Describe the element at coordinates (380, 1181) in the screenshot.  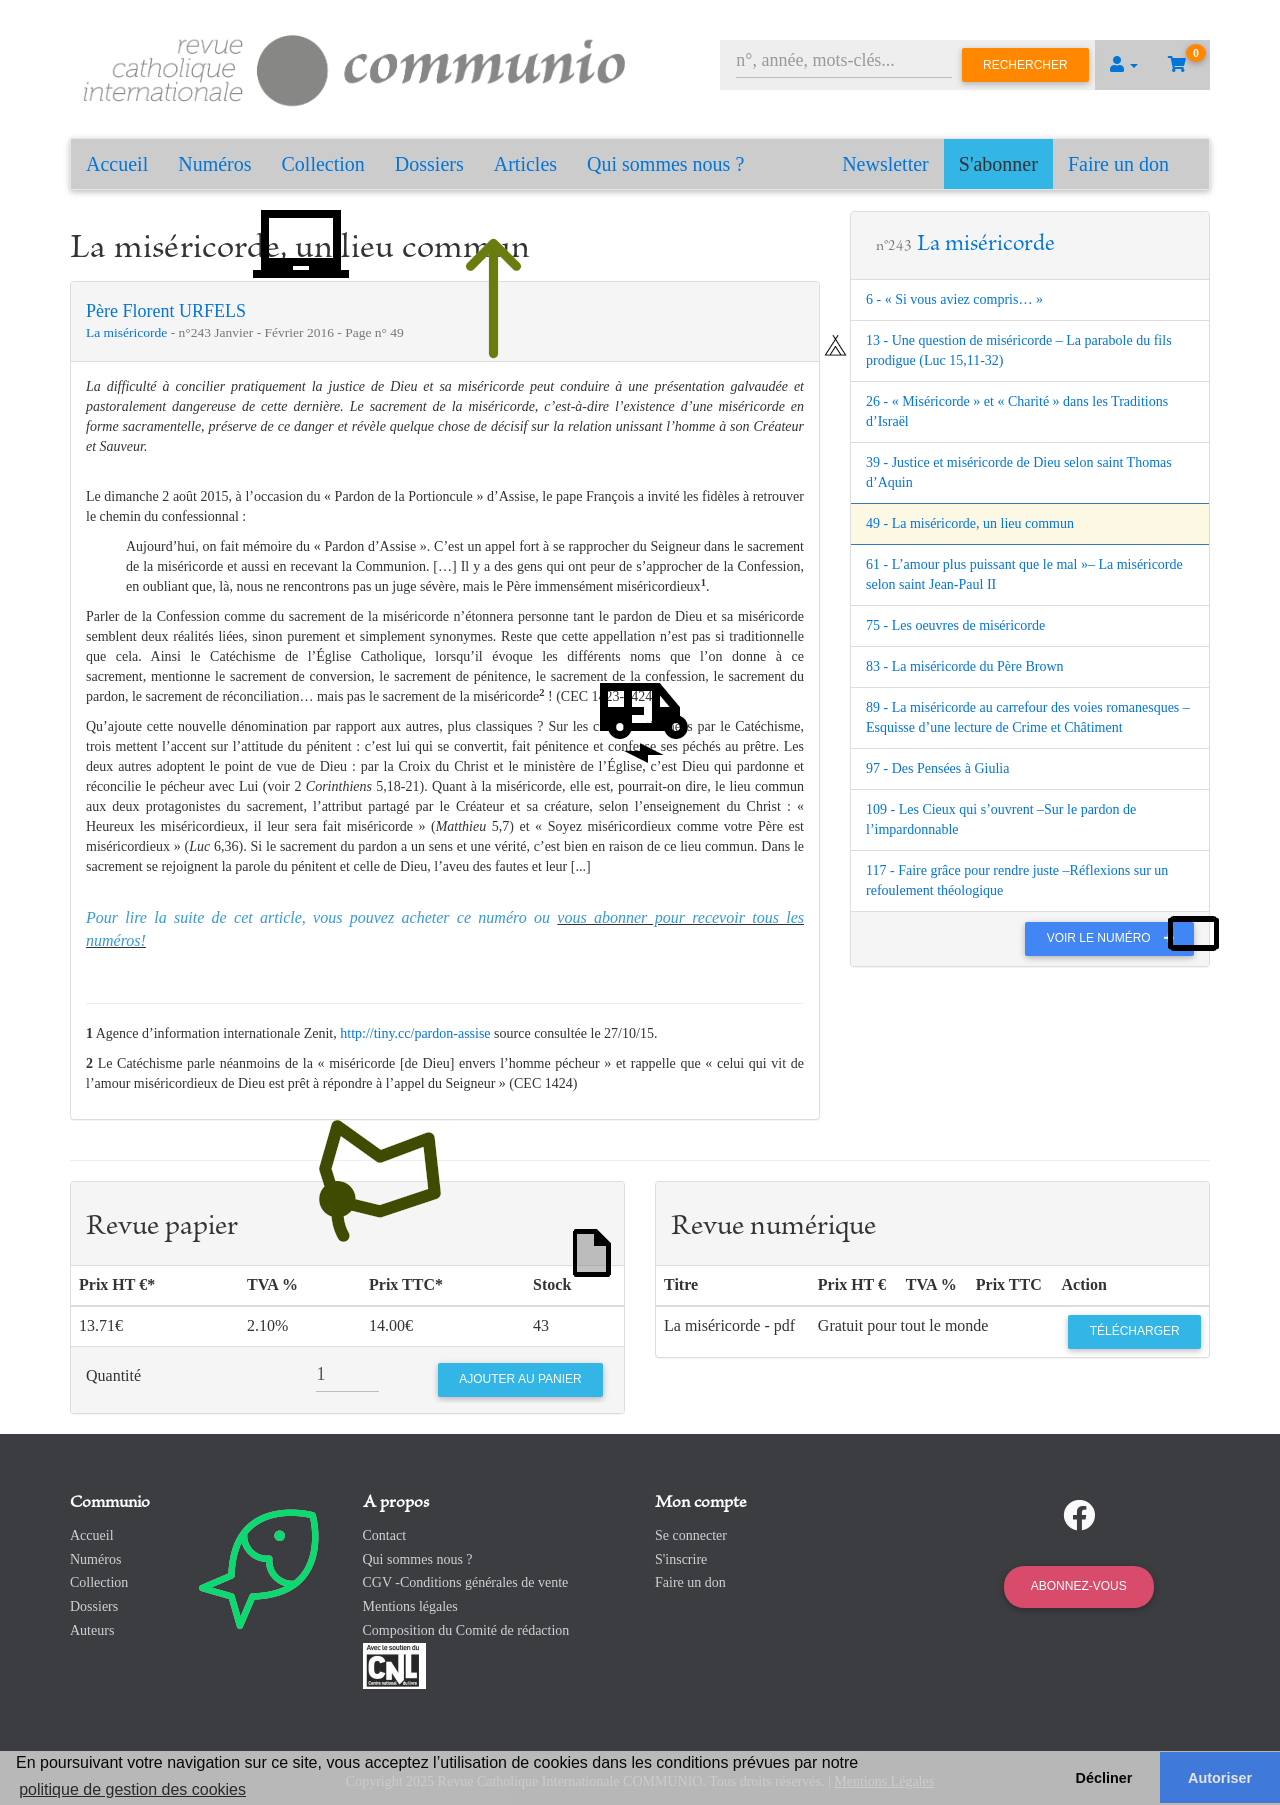
I see `make a freehand polygon selection` at that location.